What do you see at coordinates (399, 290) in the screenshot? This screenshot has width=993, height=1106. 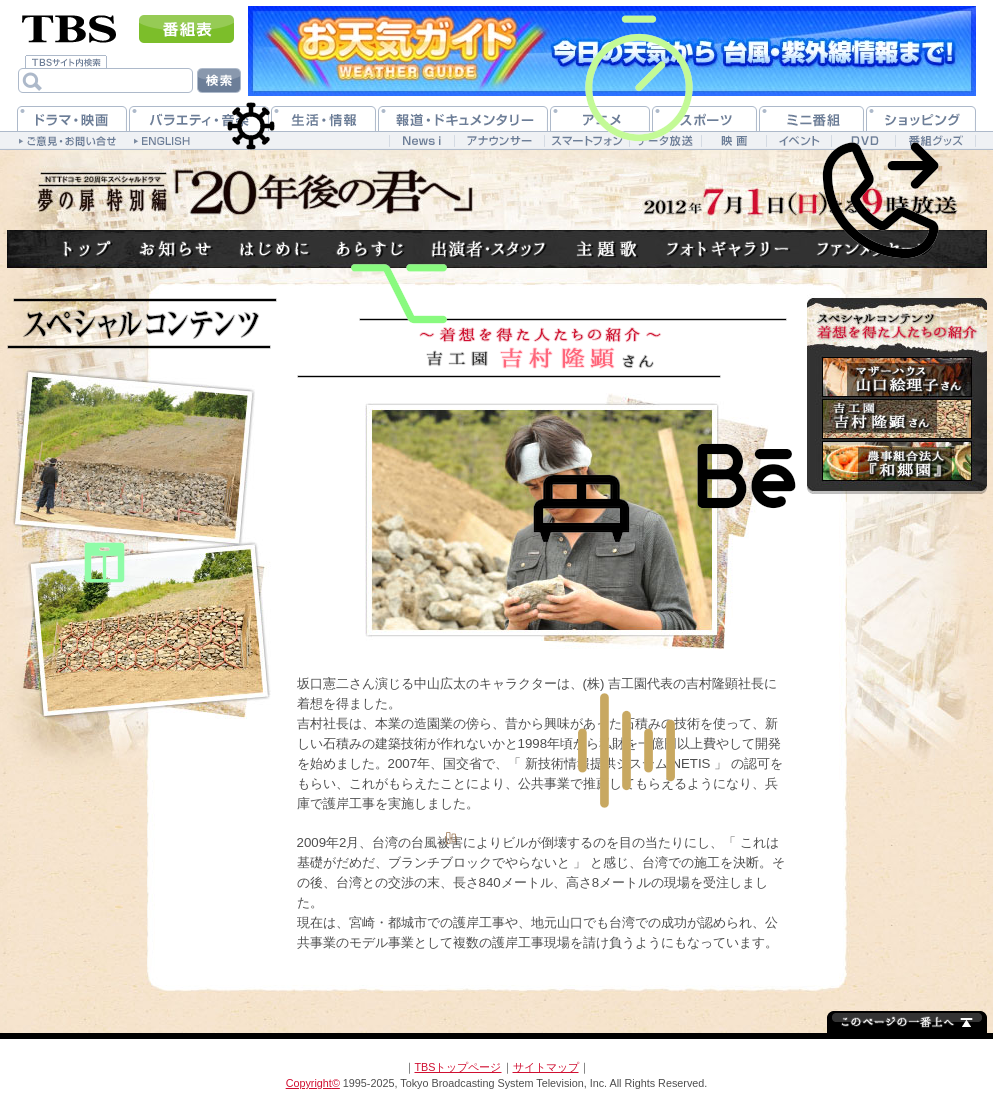 I see `access keyboard or input options` at bounding box center [399, 290].